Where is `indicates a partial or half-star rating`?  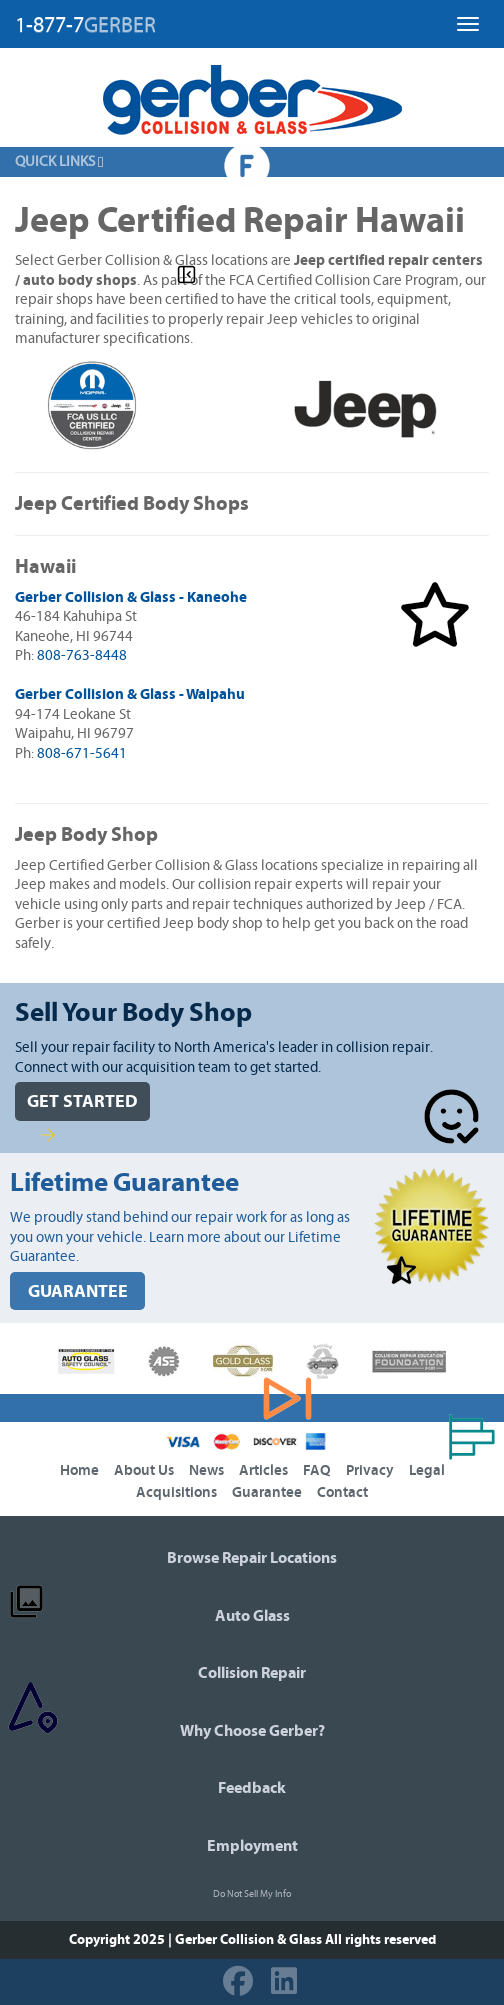 indicates a partial or half-star rating is located at coordinates (401, 1270).